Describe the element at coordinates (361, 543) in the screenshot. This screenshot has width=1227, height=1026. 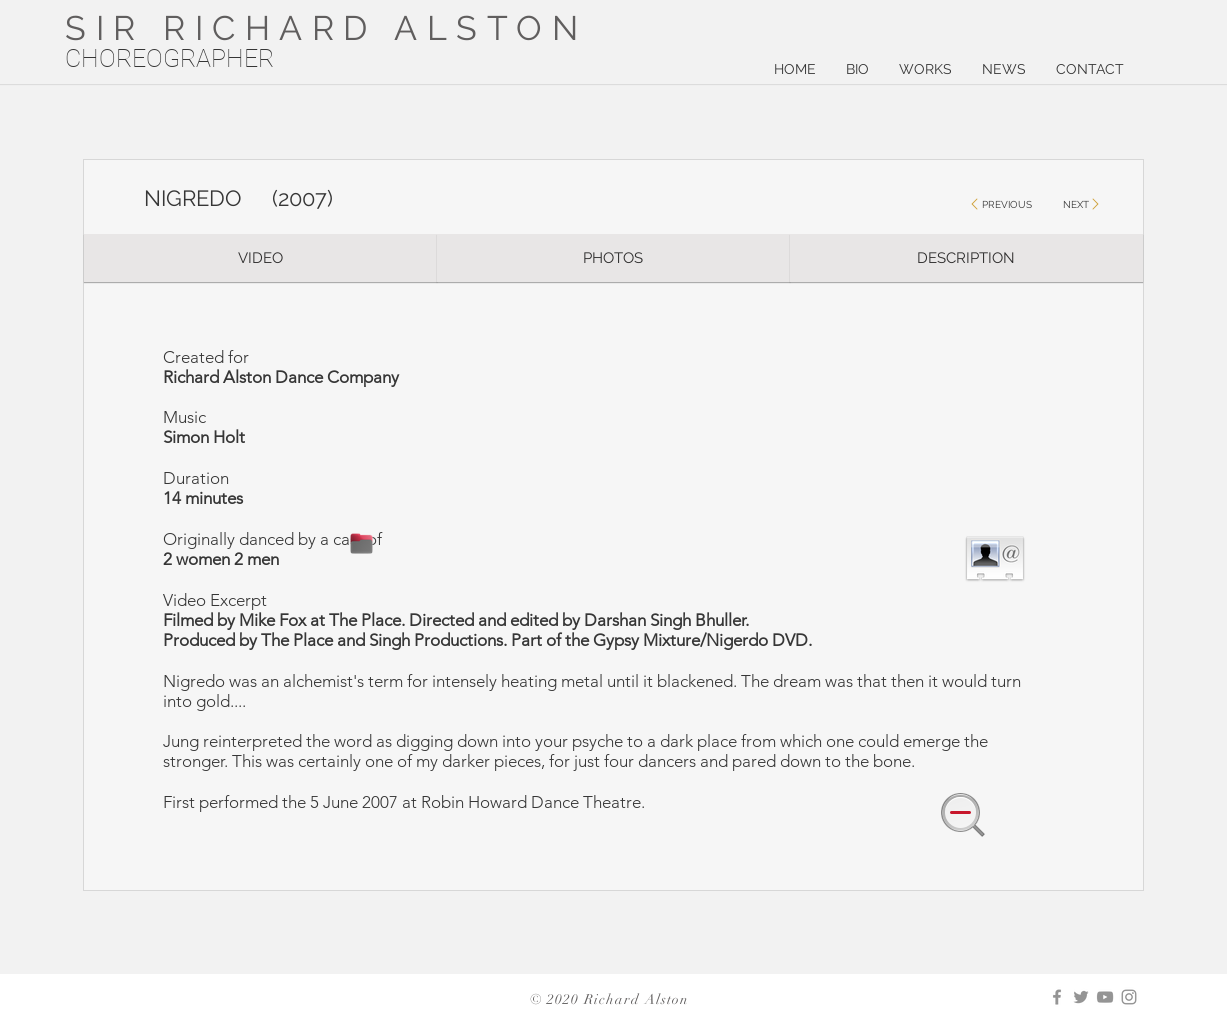
I see `drop files here to move them into this folder` at that location.